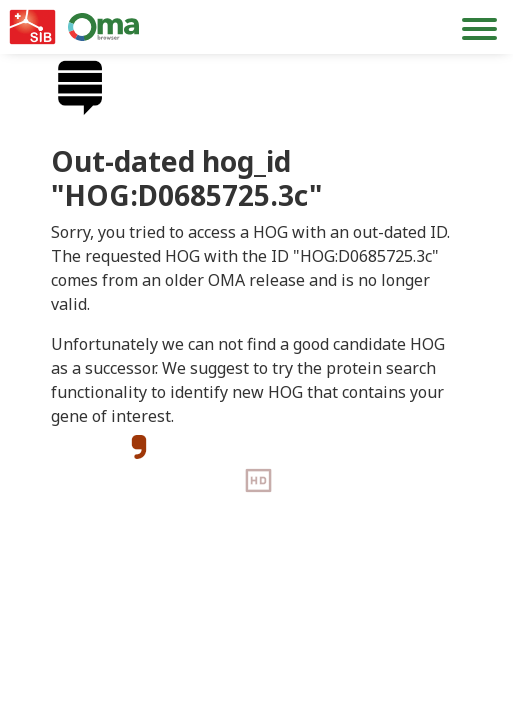 The image size is (513, 720). I want to click on indicates high-definition video quality is available, so click(258, 480).